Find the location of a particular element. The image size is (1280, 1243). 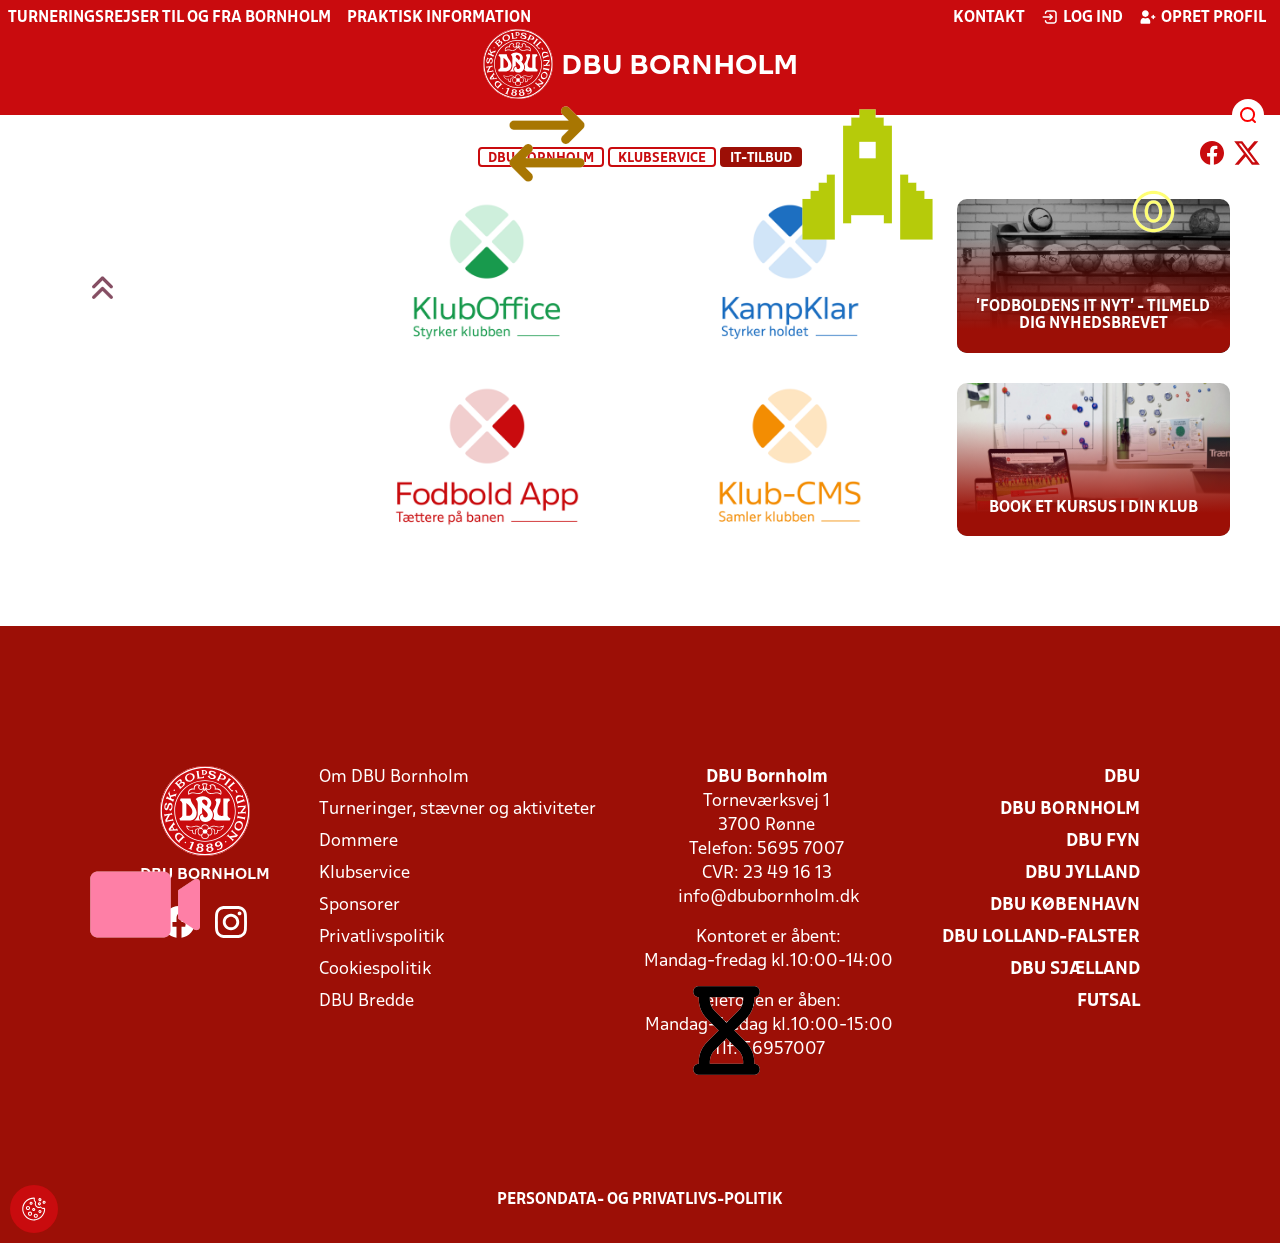

swap or exchange items is located at coordinates (547, 144).